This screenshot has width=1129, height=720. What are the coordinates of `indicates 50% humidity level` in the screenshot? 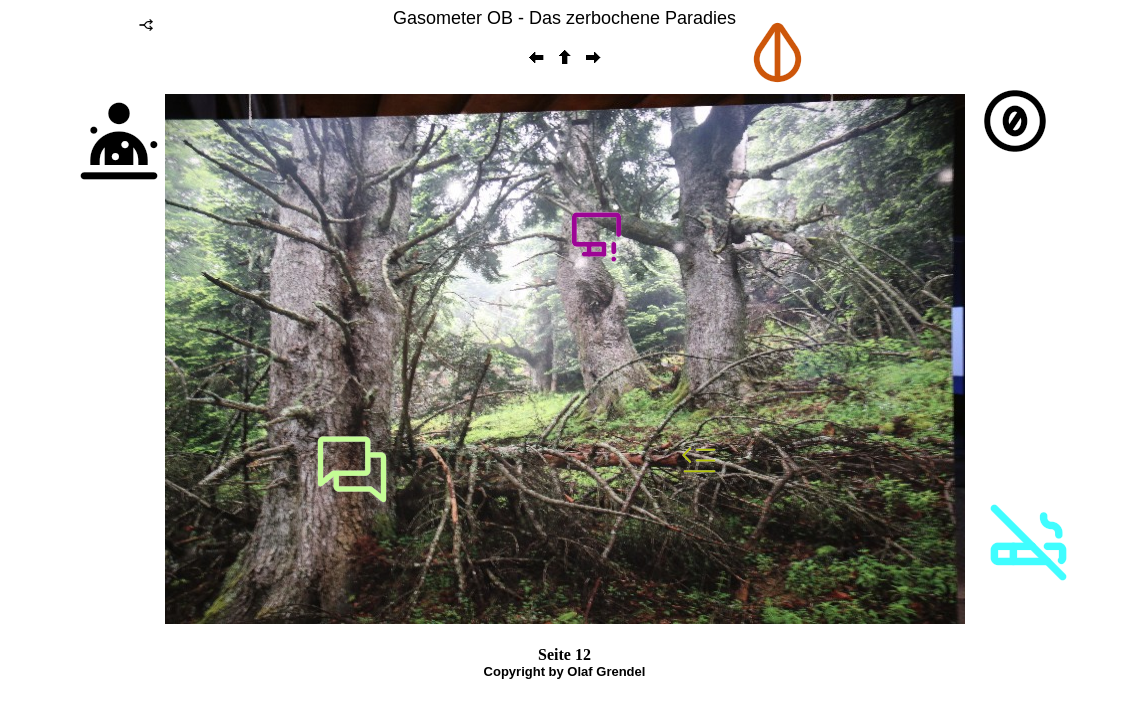 It's located at (777, 52).